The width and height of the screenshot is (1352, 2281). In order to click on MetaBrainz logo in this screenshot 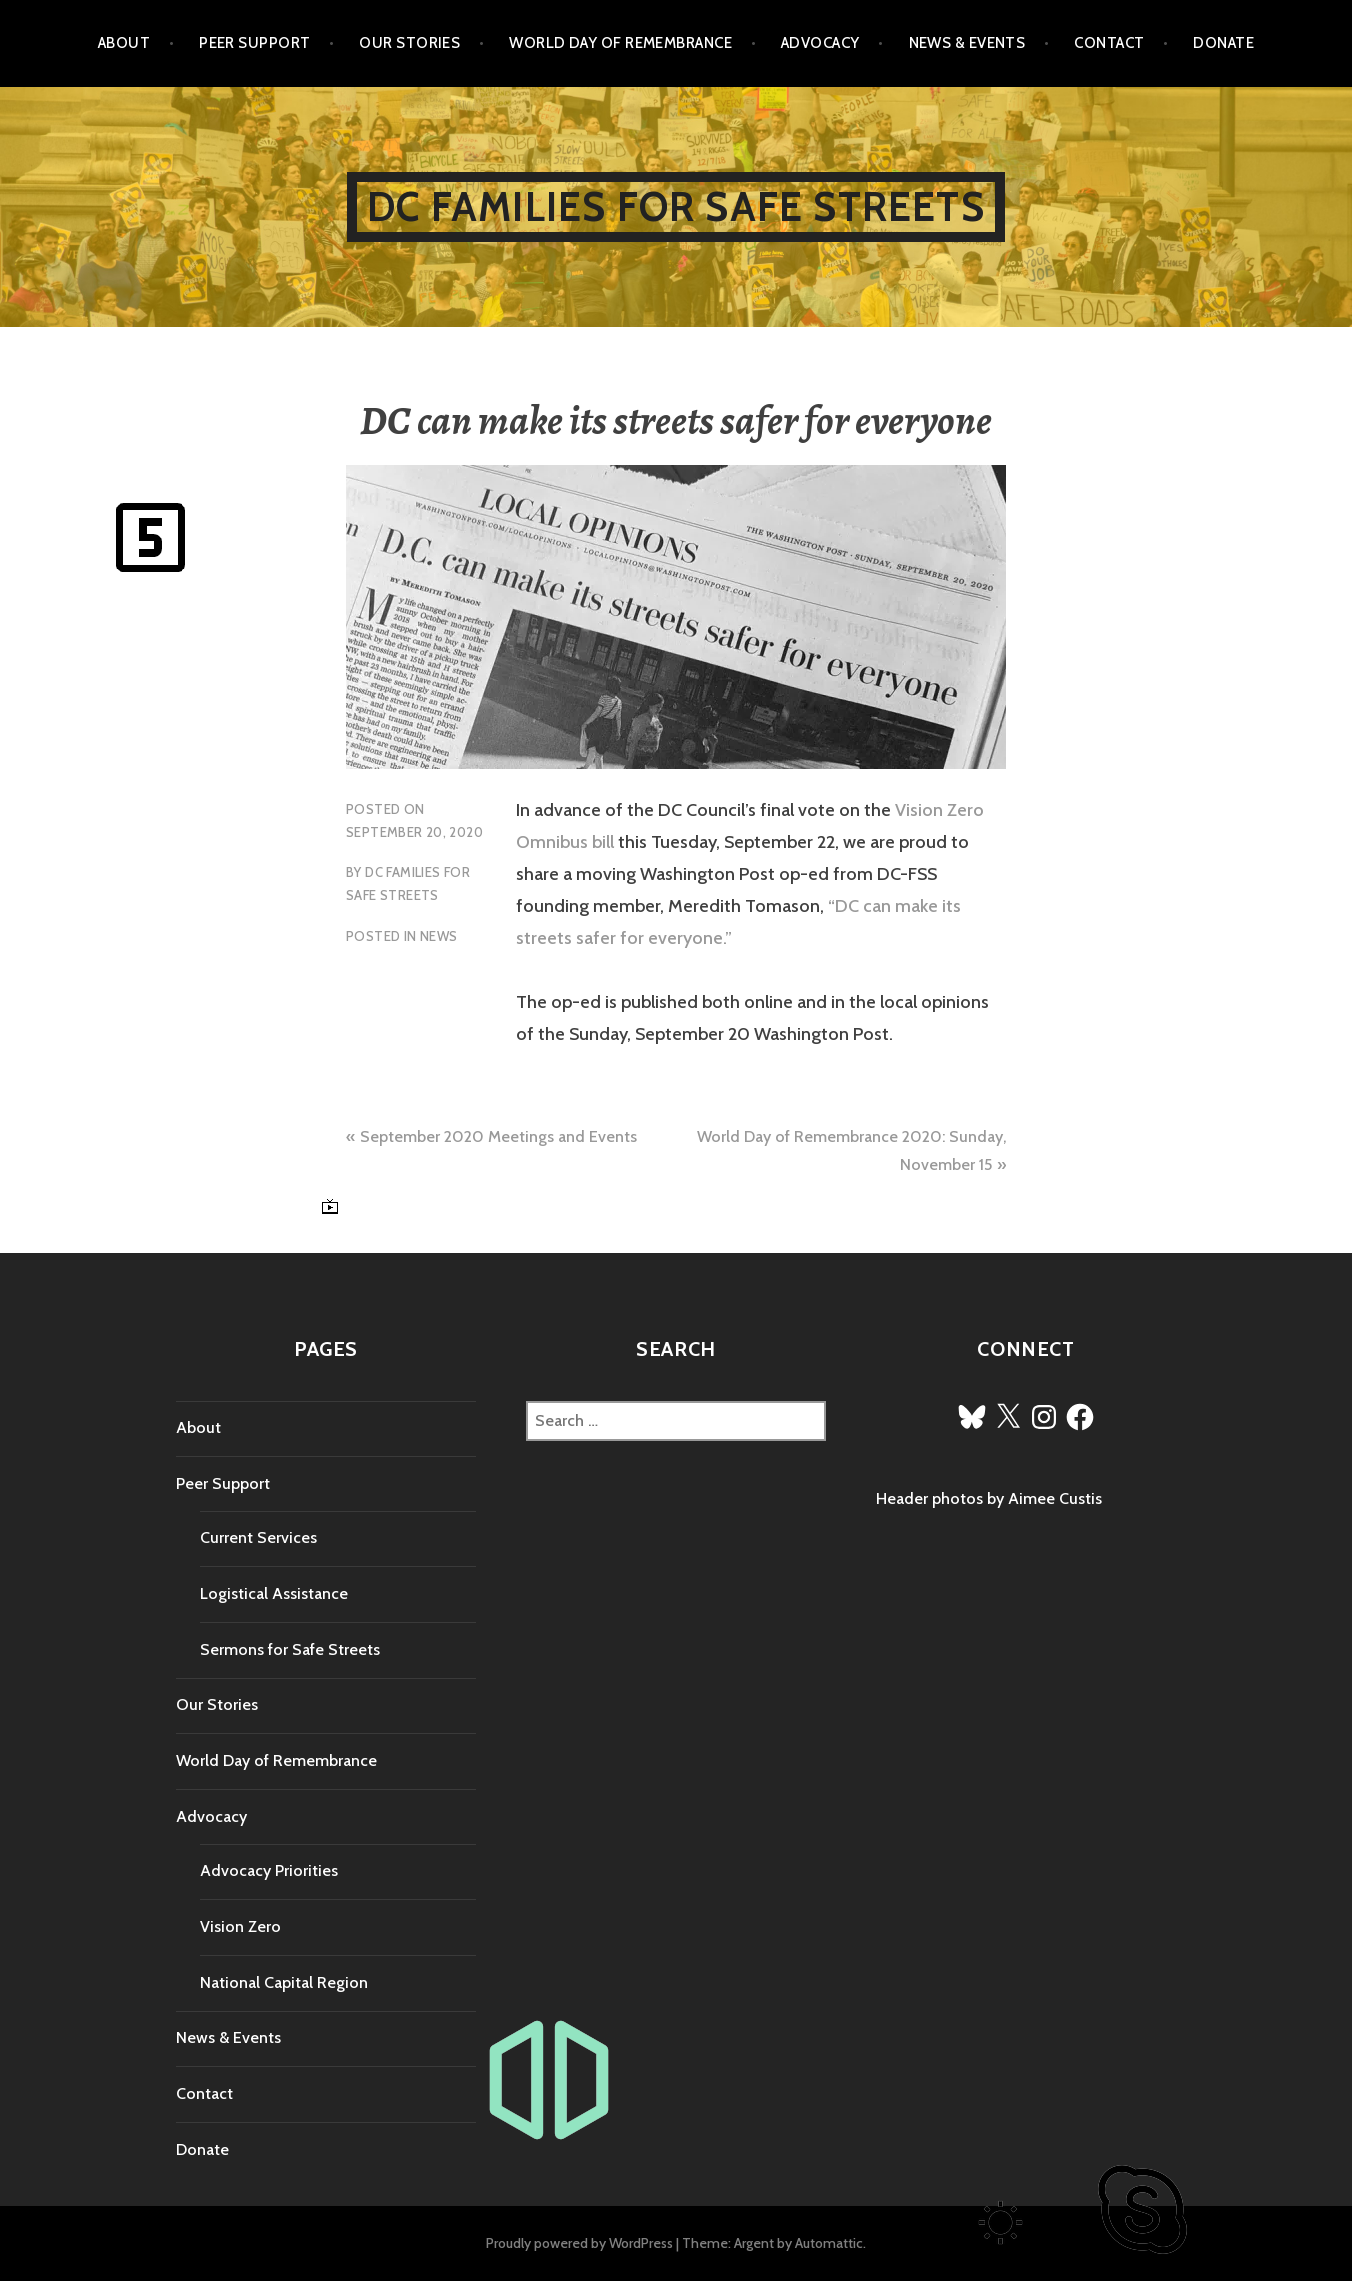, I will do `click(549, 2080)`.